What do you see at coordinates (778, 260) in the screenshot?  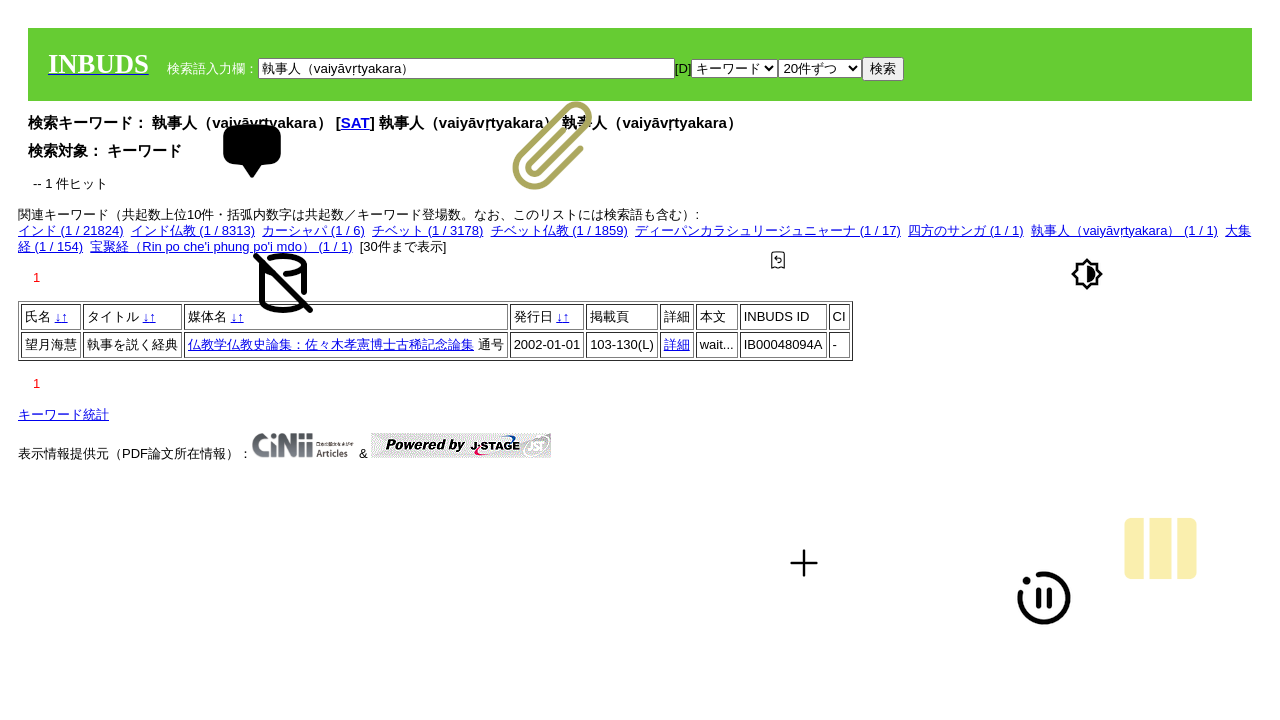 I see `request a refund for a purchase` at bounding box center [778, 260].